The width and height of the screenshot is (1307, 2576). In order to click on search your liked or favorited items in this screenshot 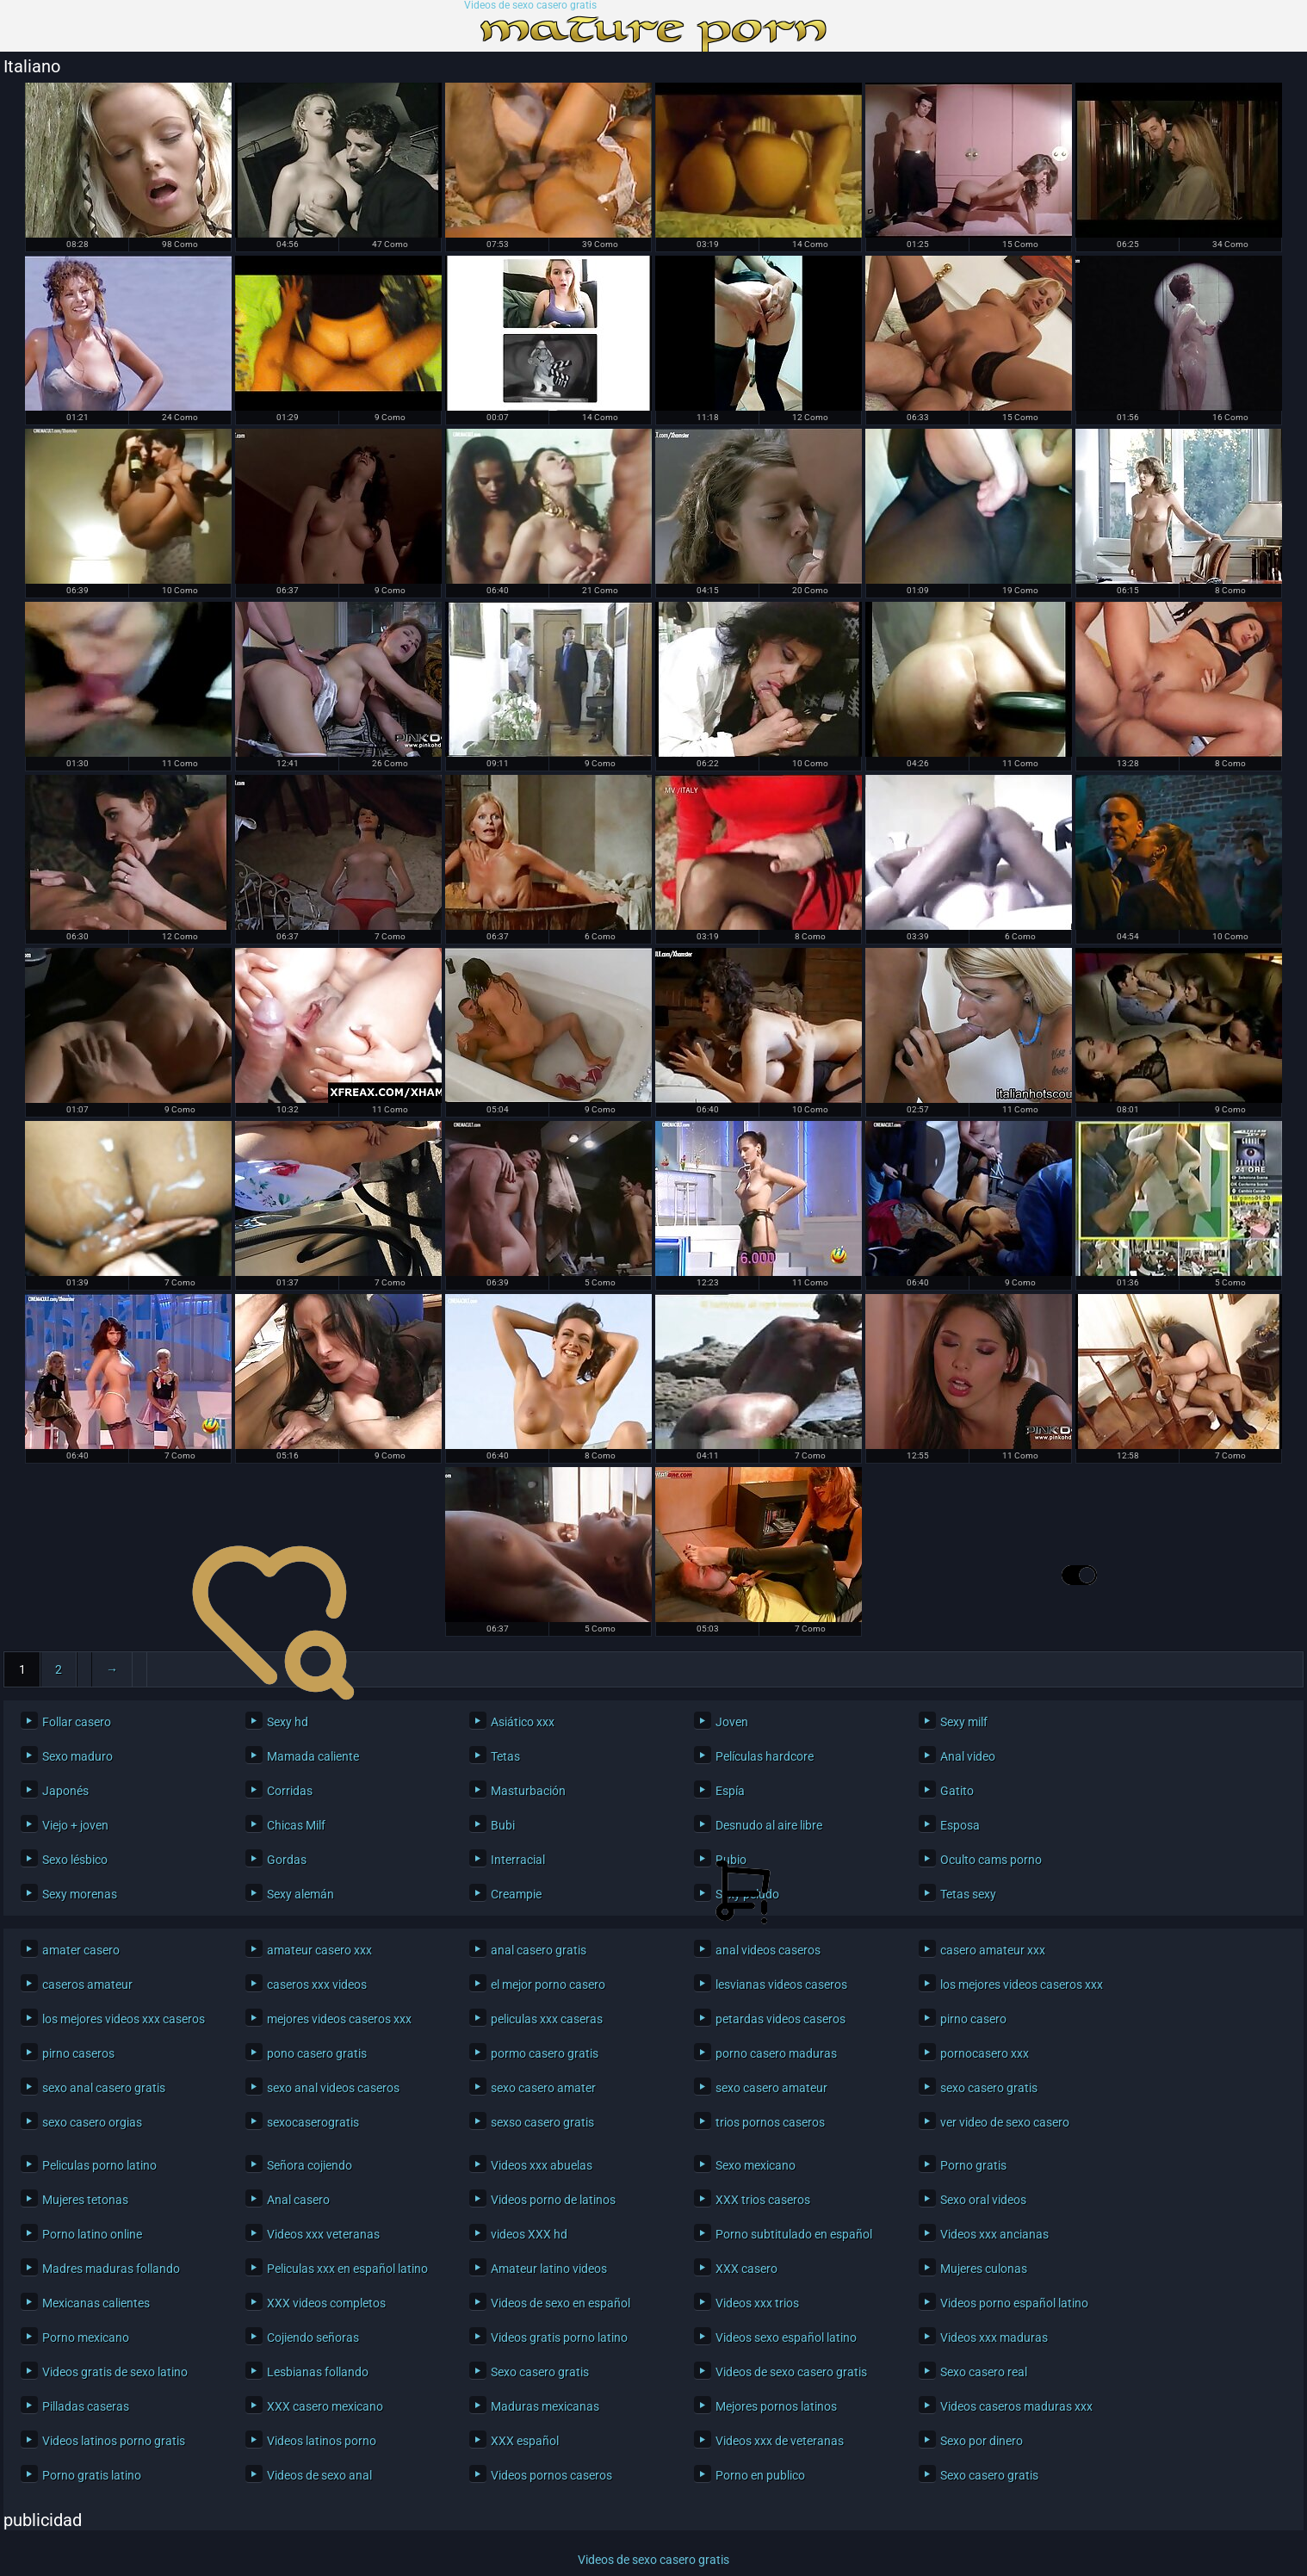, I will do `click(269, 1615)`.